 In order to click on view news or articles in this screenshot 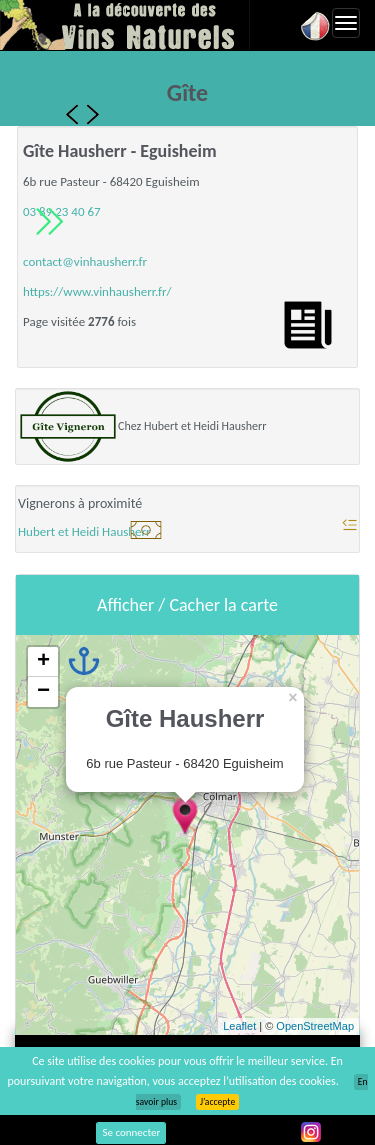, I will do `click(308, 325)`.